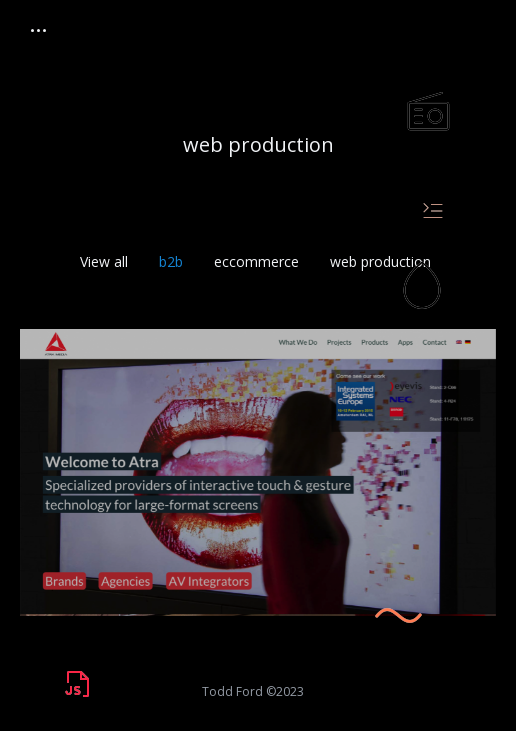 This screenshot has width=516, height=731. Describe the element at coordinates (398, 615) in the screenshot. I see `indicates an approximate or estimated value` at that location.